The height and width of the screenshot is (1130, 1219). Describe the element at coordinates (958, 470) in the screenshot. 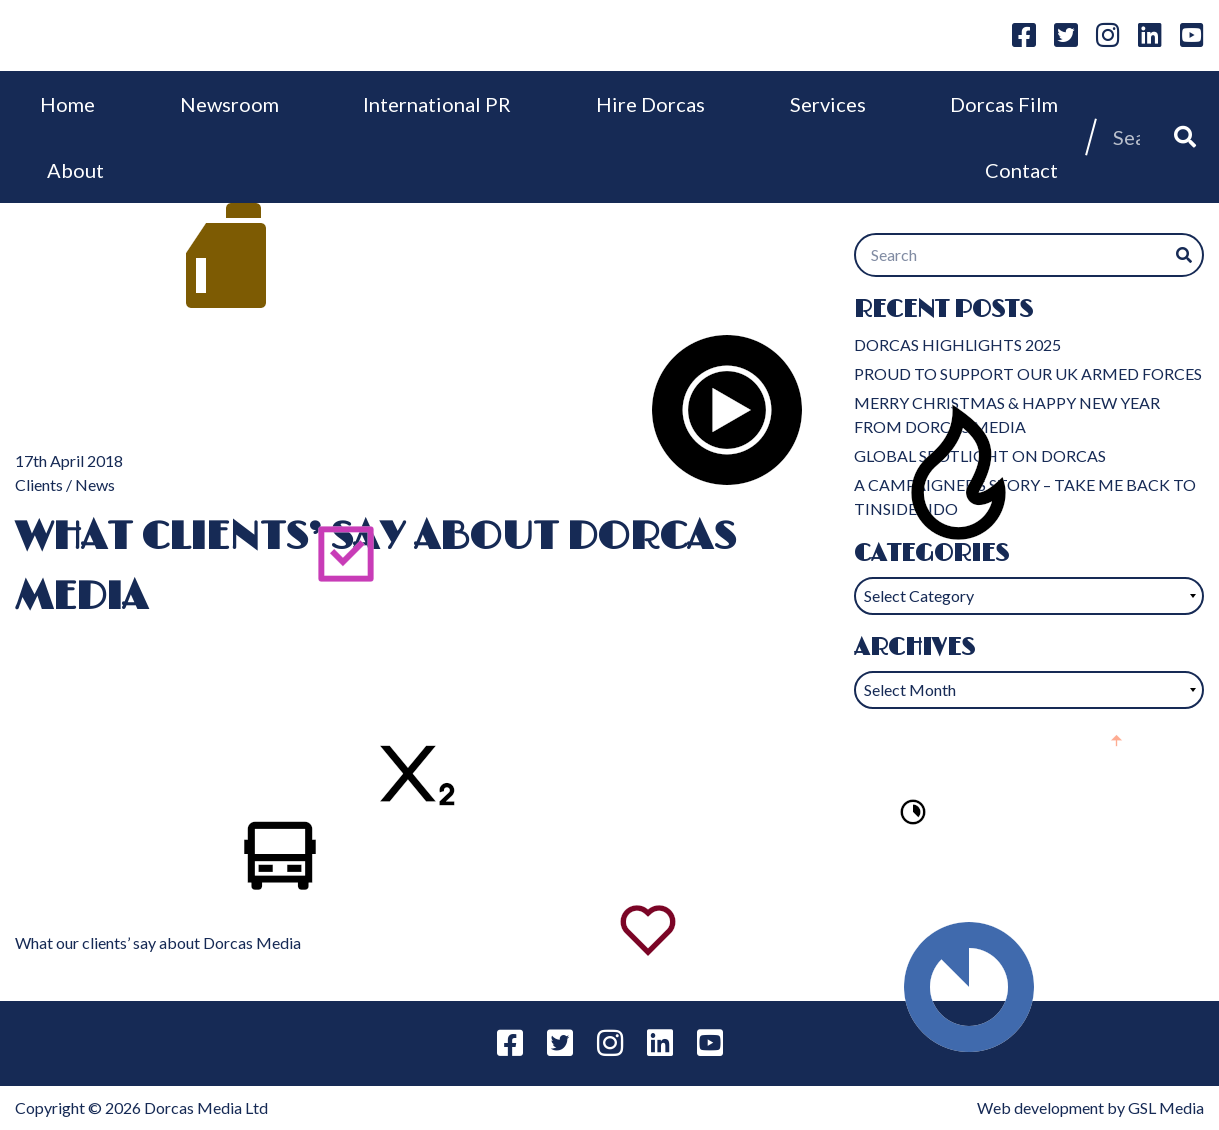

I see `view trending or hot content` at that location.